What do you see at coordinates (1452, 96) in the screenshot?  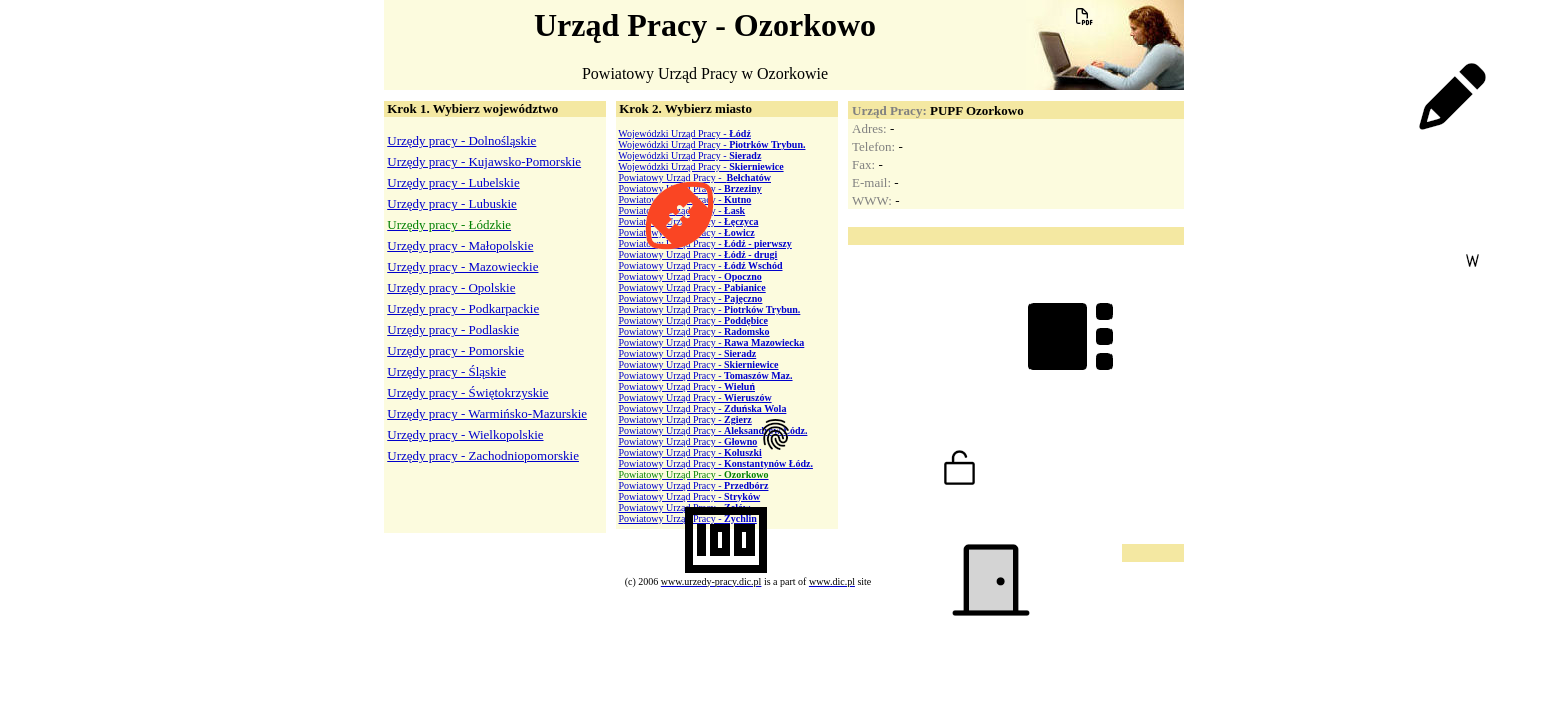 I see `edit content or text` at bounding box center [1452, 96].